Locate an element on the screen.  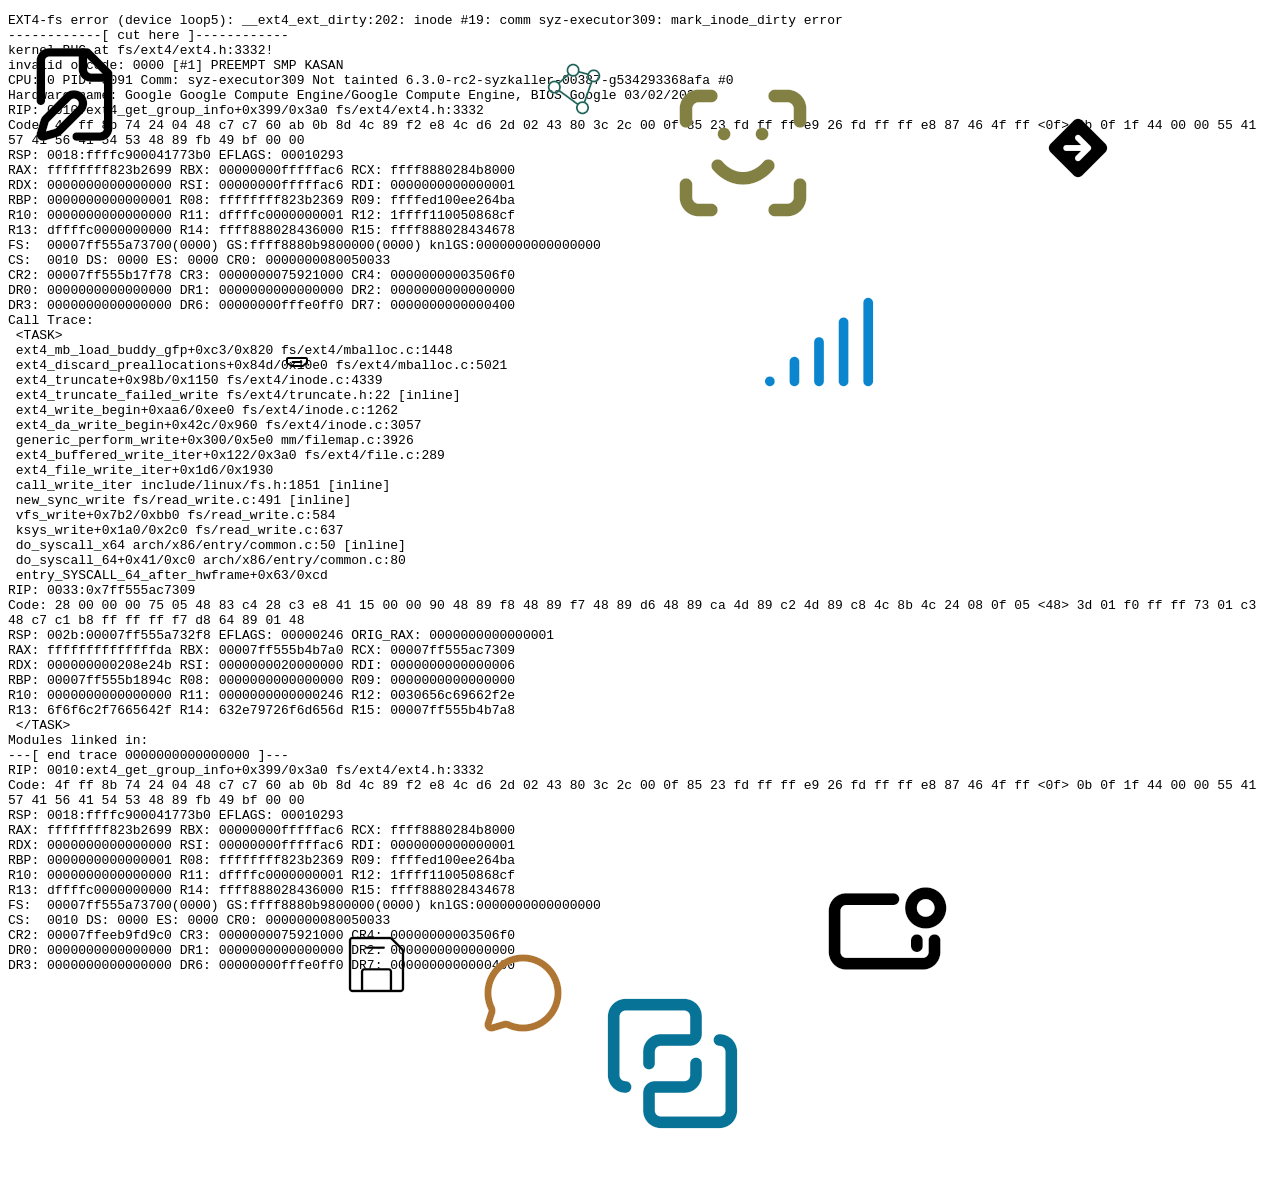
access phone camera settings is located at coordinates (887, 928).